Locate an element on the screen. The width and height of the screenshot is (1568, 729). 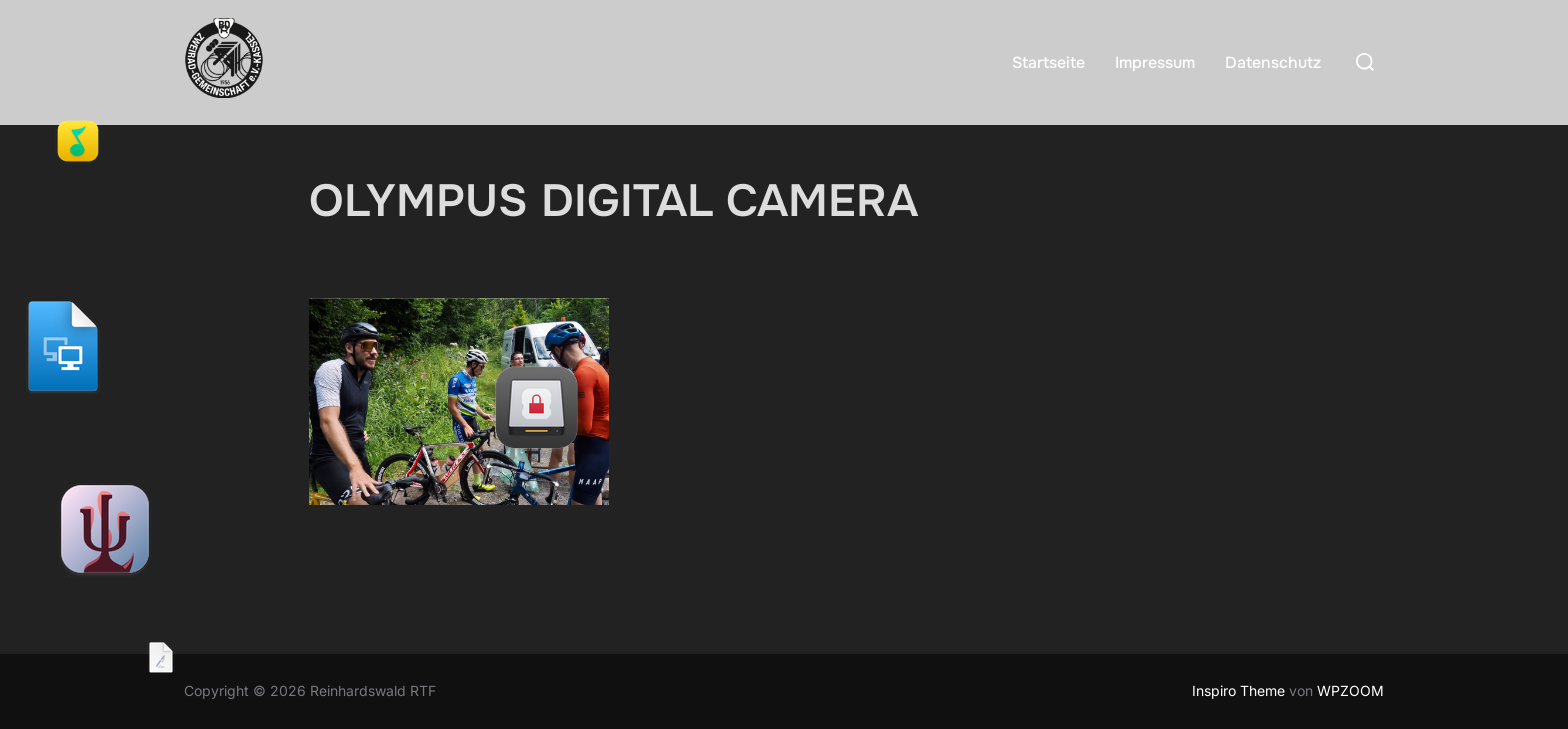
open a remote desktop connection file is located at coordinates (63, 348).